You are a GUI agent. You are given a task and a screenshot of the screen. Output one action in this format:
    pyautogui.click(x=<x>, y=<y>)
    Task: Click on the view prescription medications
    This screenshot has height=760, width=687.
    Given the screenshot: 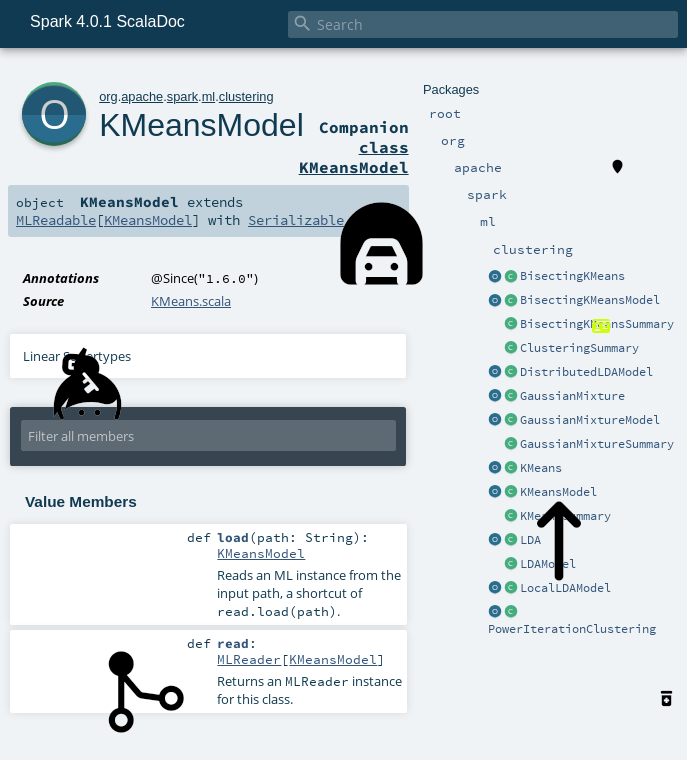 What is the action you would take?
    pyautogui.click(x=666, y=698)
    